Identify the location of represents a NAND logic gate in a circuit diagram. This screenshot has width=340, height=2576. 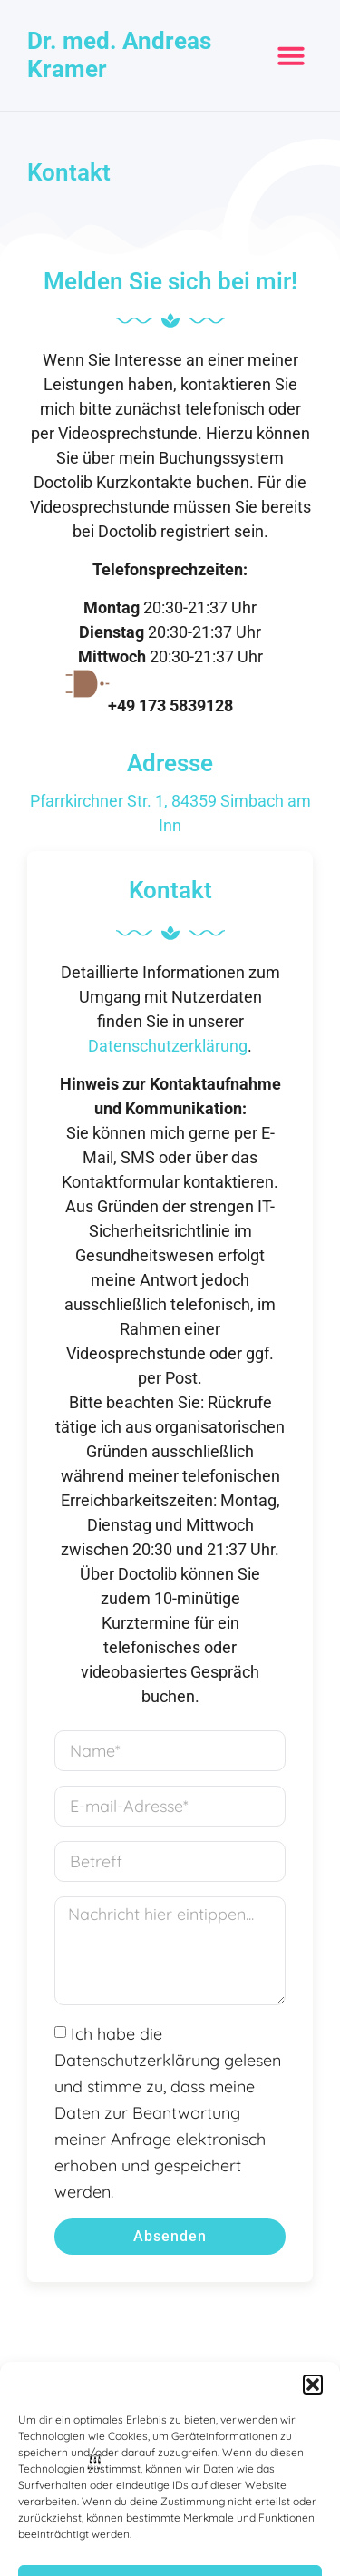
(87, 683).